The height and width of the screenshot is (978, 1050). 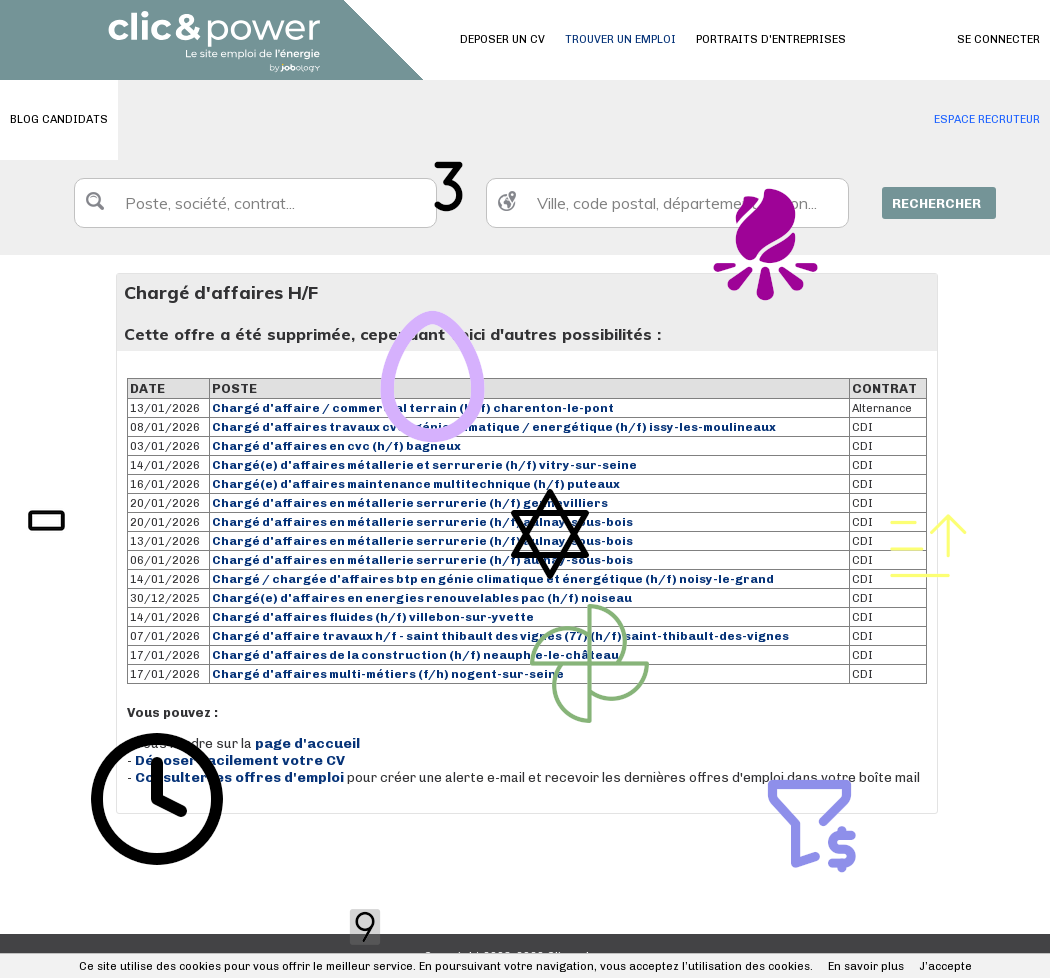 I want to click on filter results by price or cost, so click(x=809, y=821).